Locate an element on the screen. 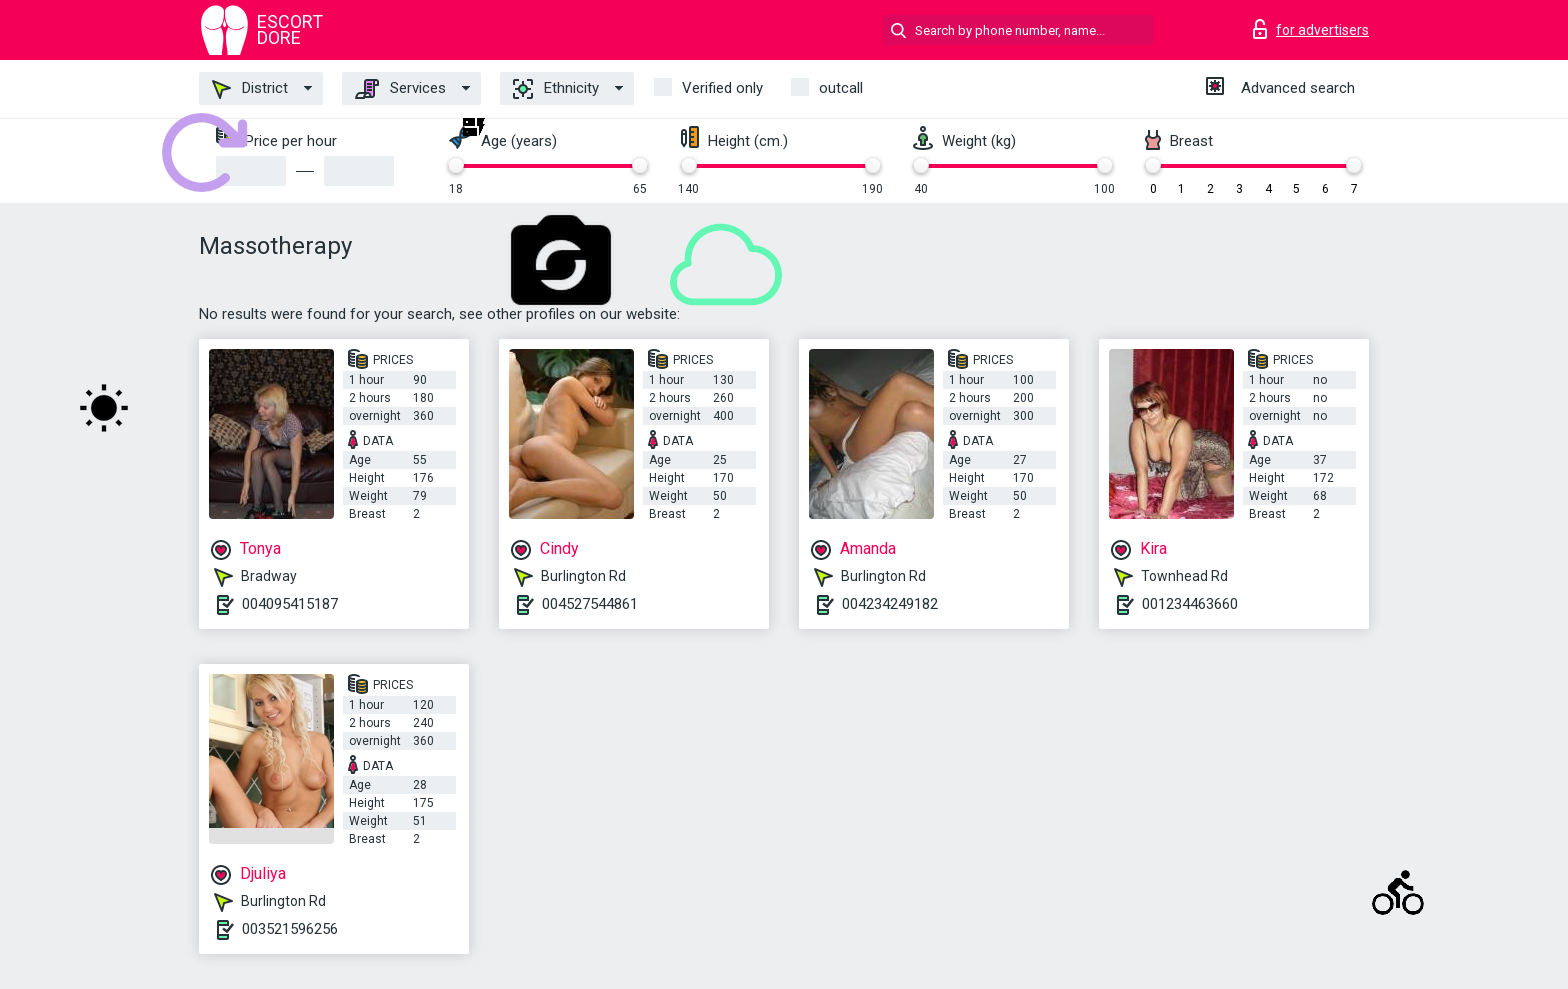 Image resolution: width=1568 pixels, height=989 pixels. refresh or reload content is located at coordinates (201, 152).